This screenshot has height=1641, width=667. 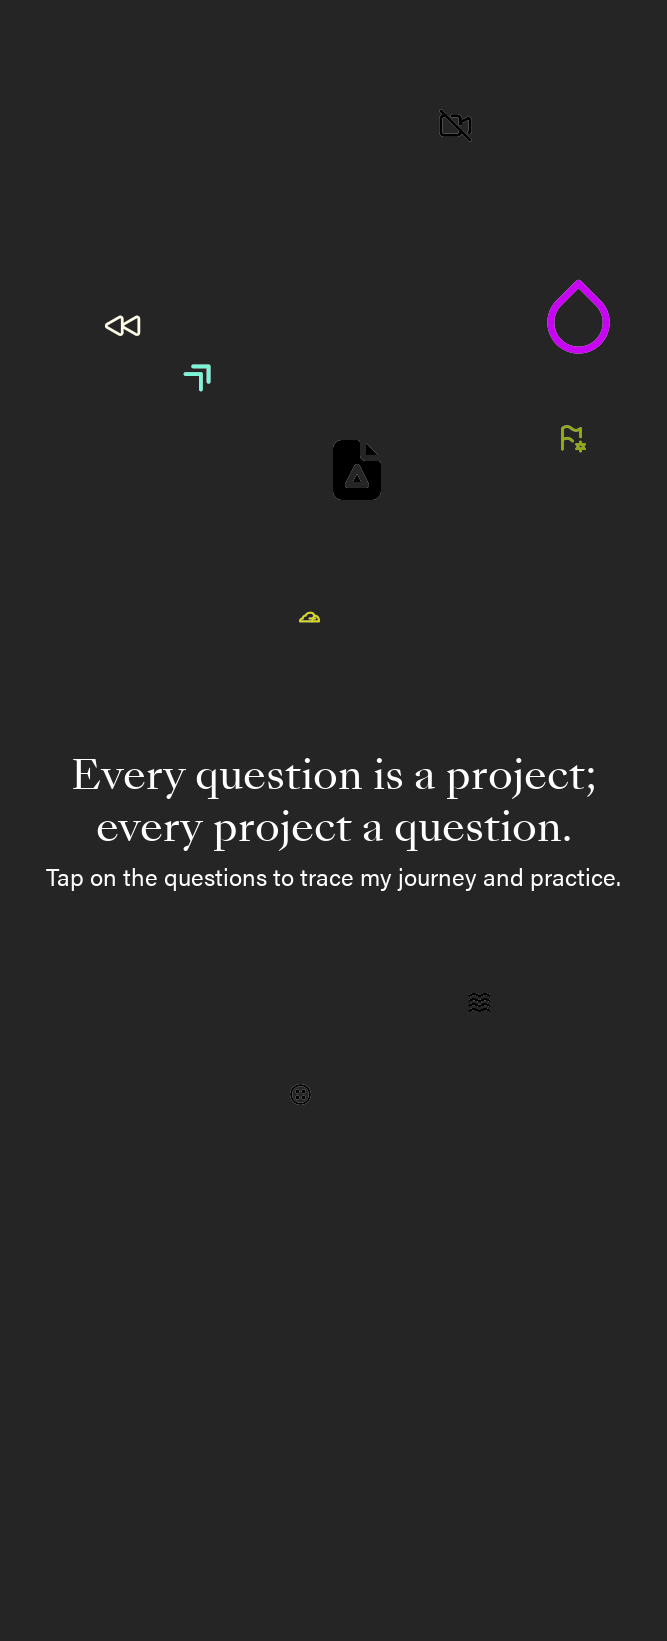 What do you see at coordinates (199, 376) in the screenshot?
I see `expand content to full screen` at bounding box center [199, 376].